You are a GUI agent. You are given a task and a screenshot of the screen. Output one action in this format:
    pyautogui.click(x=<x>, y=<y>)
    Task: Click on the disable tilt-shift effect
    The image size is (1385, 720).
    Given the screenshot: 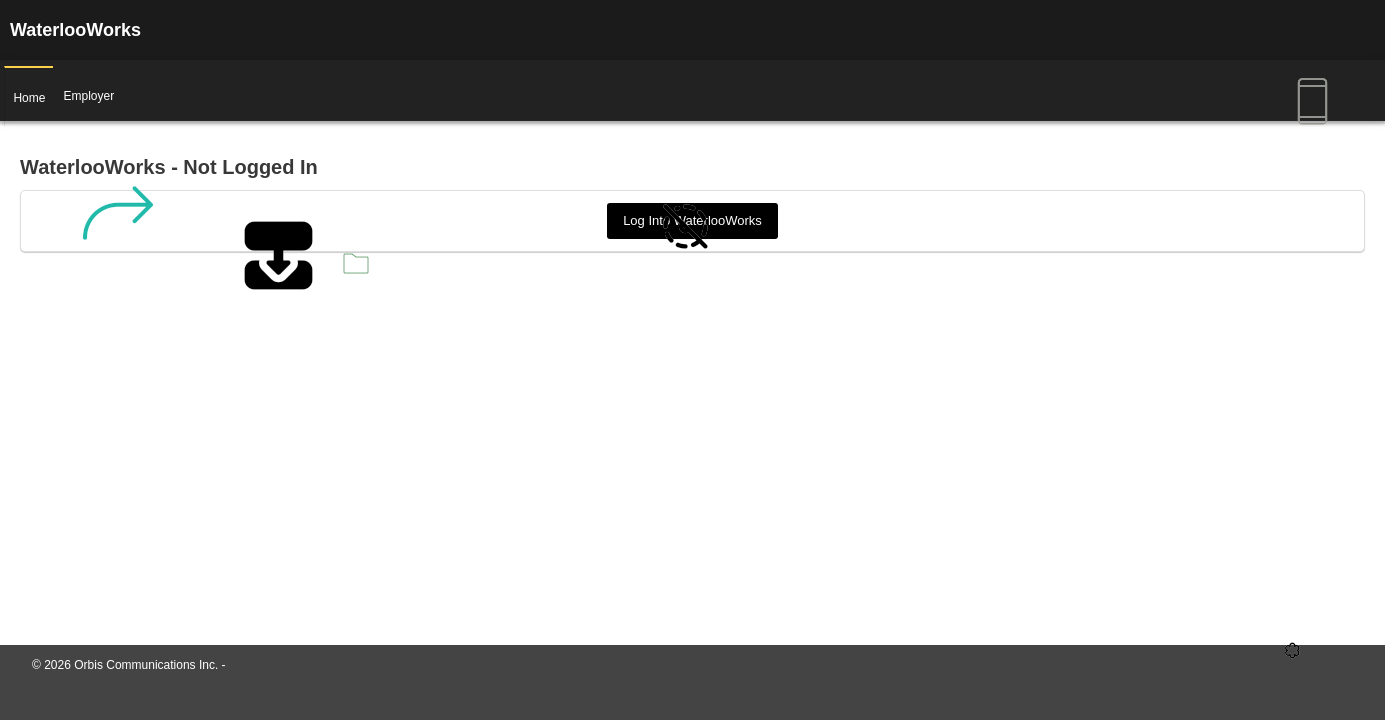 What is the action you would take?
    pyautogui.click(x=685, y=226)
    